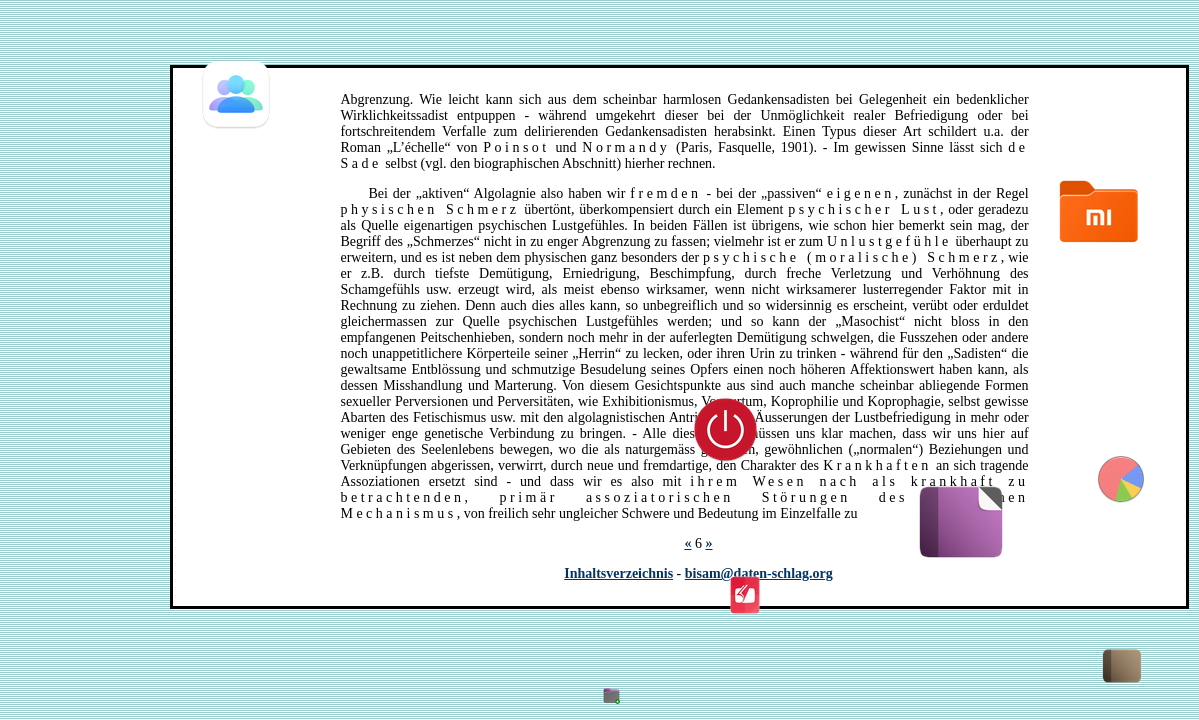 This screenshot has height=720, width=1199. I want to click on open baobab disk usage analyzer, so click(1121, 479).